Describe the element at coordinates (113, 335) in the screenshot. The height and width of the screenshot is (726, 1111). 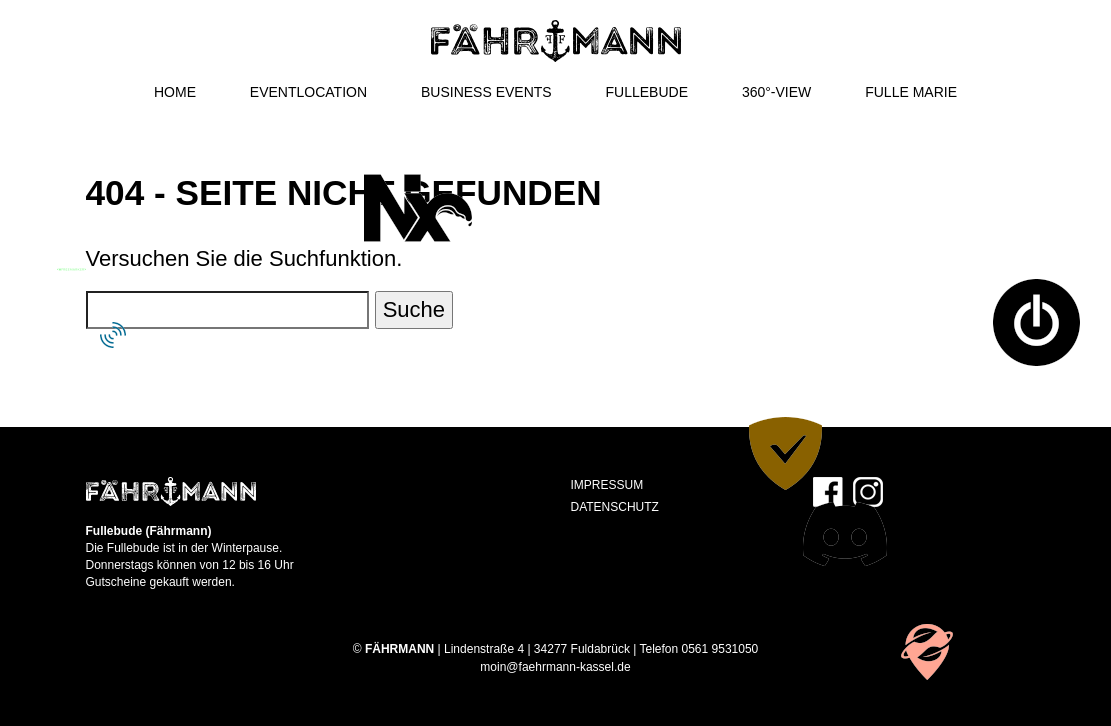
I see `sonarqube server logo` at that location.